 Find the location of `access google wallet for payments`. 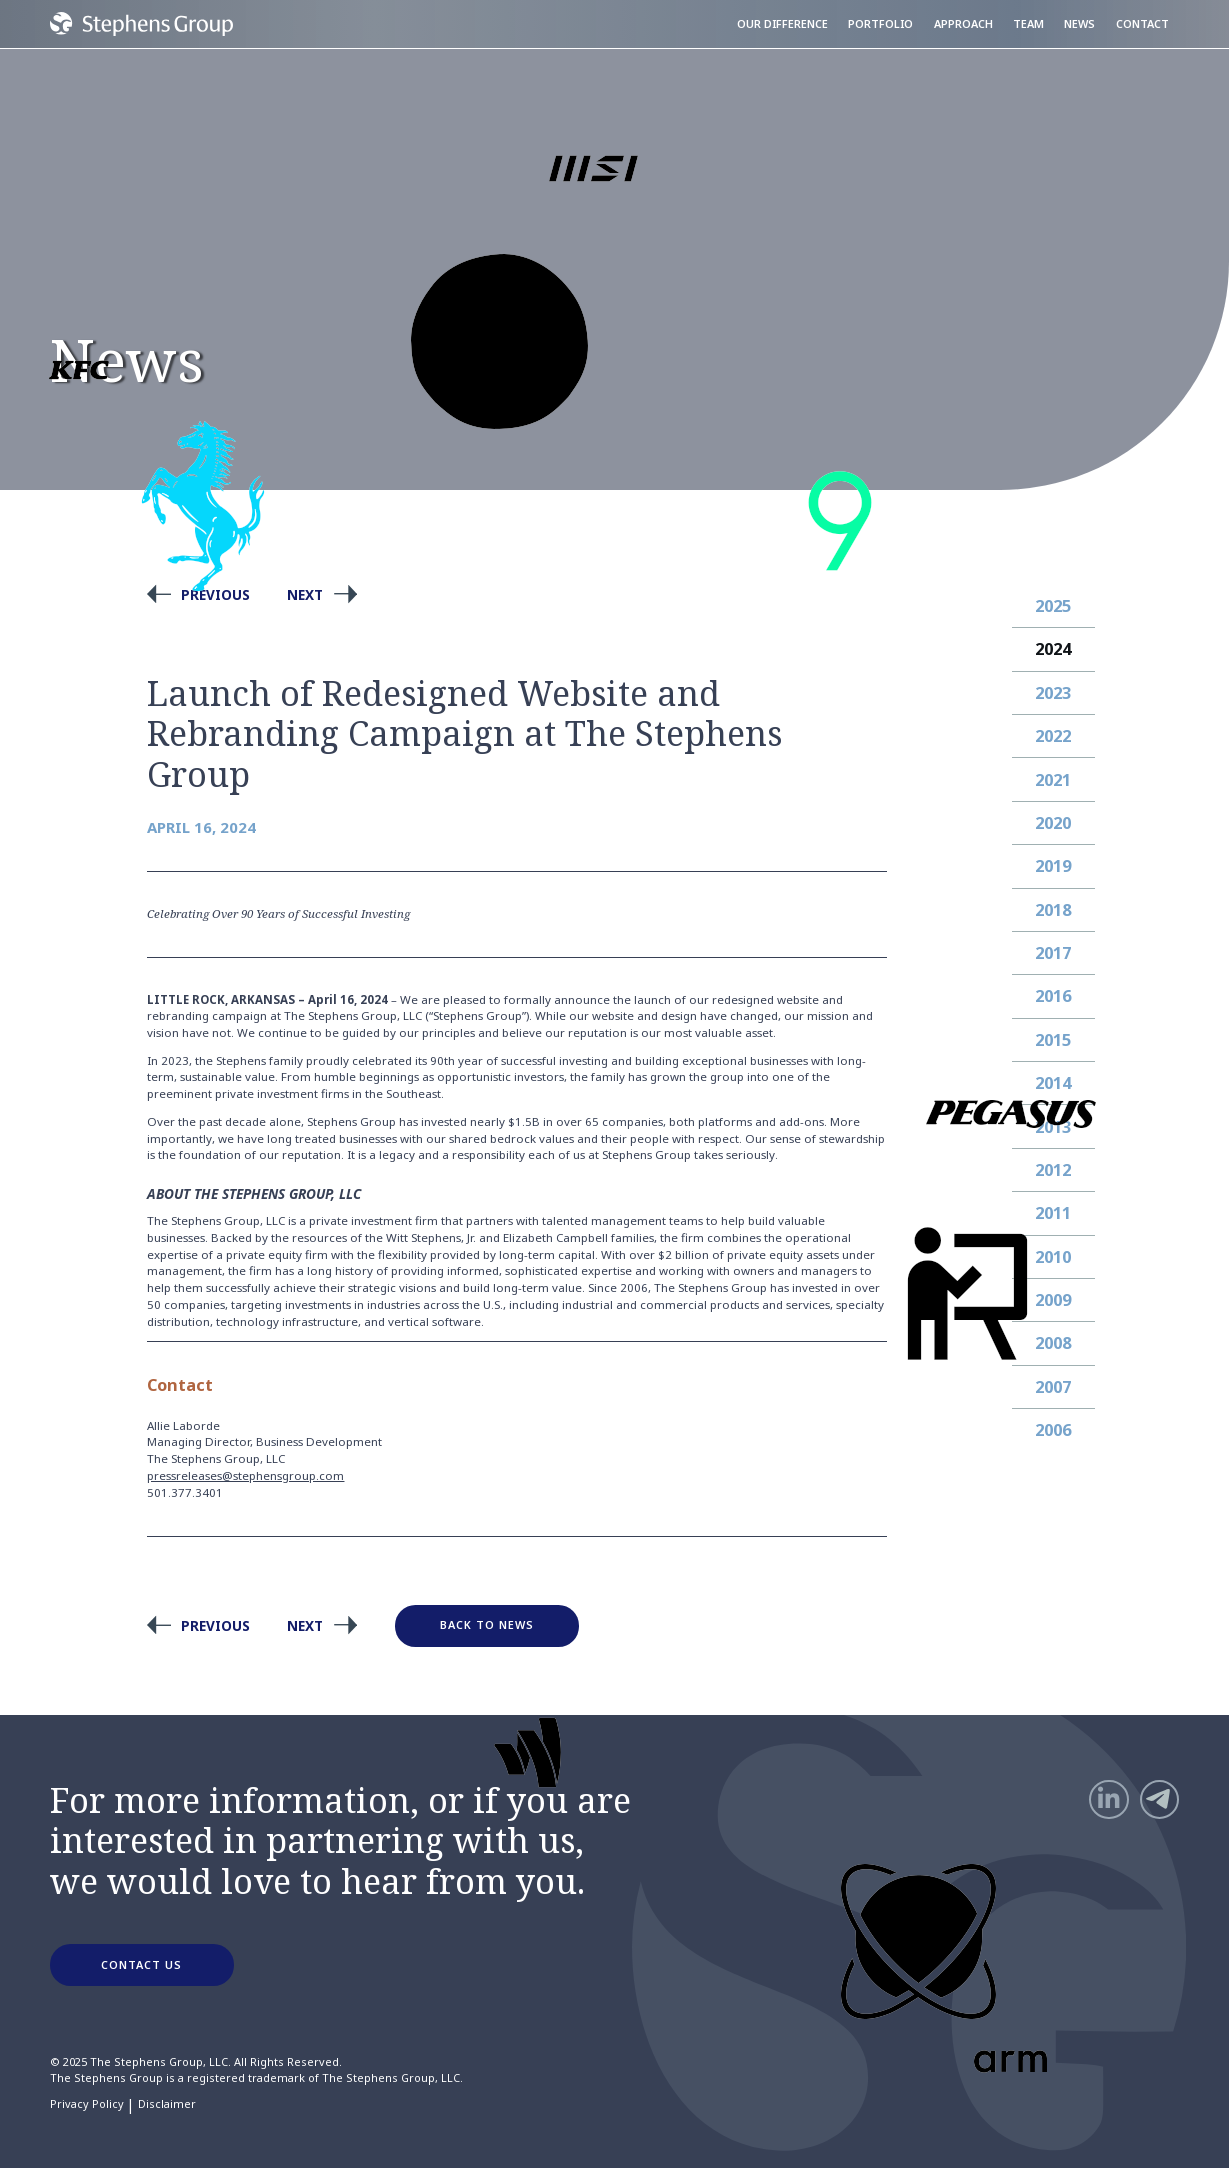

access google wallet for payments is located at coordinates (527, 1752).